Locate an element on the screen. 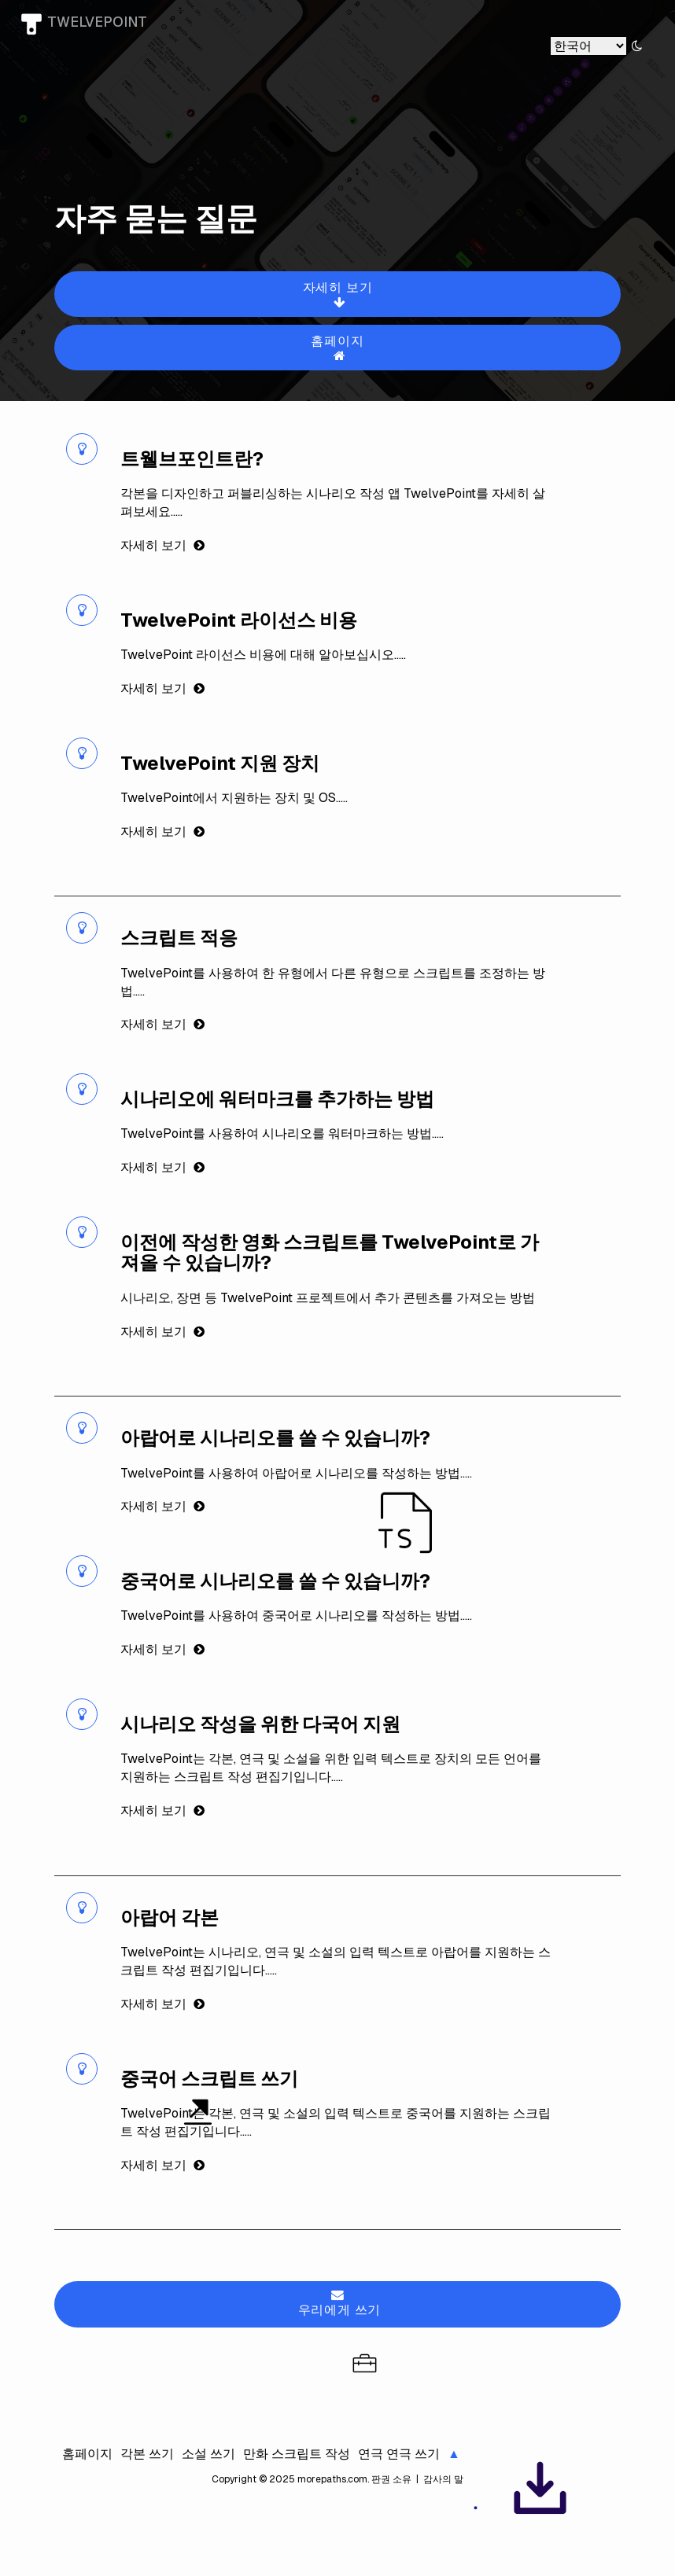  download a file to your device is located at coordinates (540, 2490).